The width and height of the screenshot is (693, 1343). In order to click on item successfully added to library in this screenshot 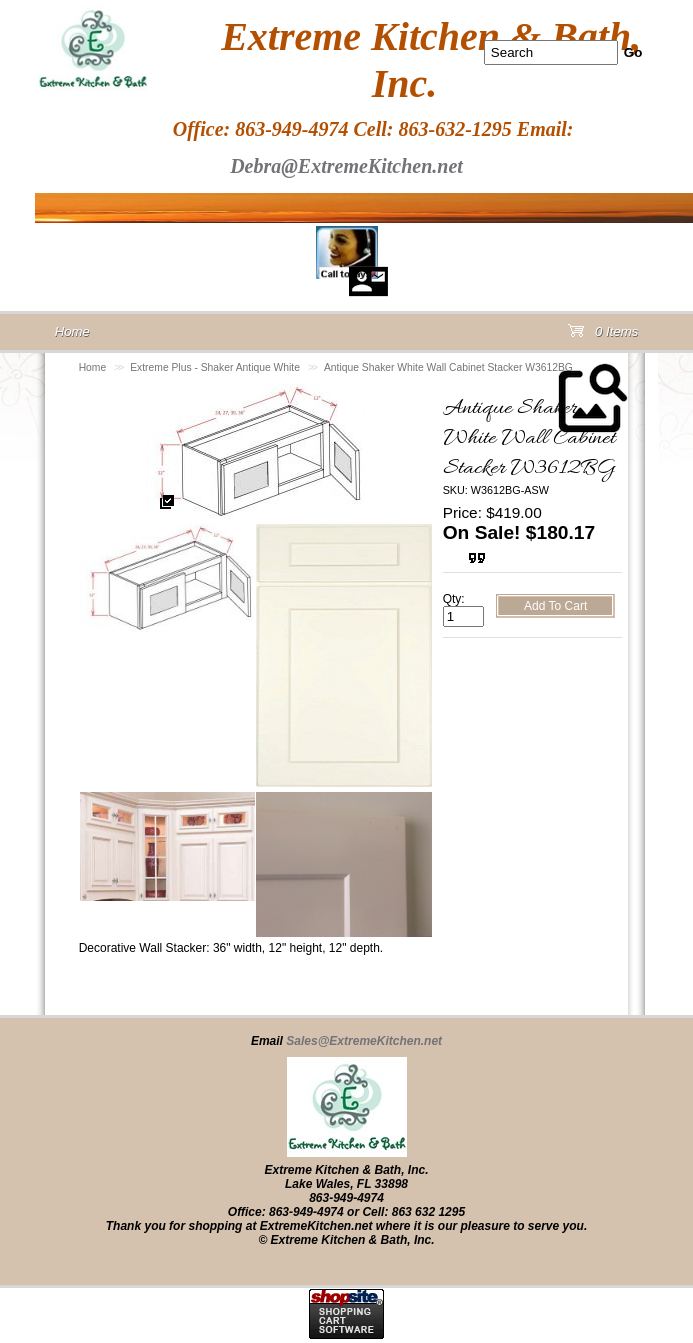, I will do `click(167, 502)`.